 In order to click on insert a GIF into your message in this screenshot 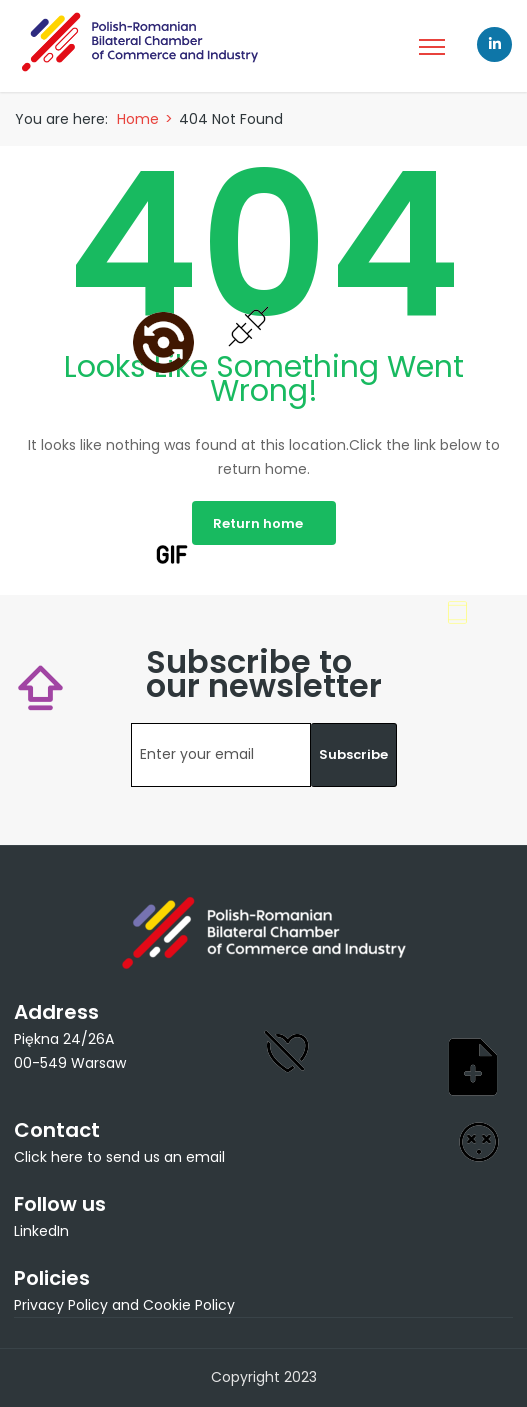, I will do `click(171, 554)`.